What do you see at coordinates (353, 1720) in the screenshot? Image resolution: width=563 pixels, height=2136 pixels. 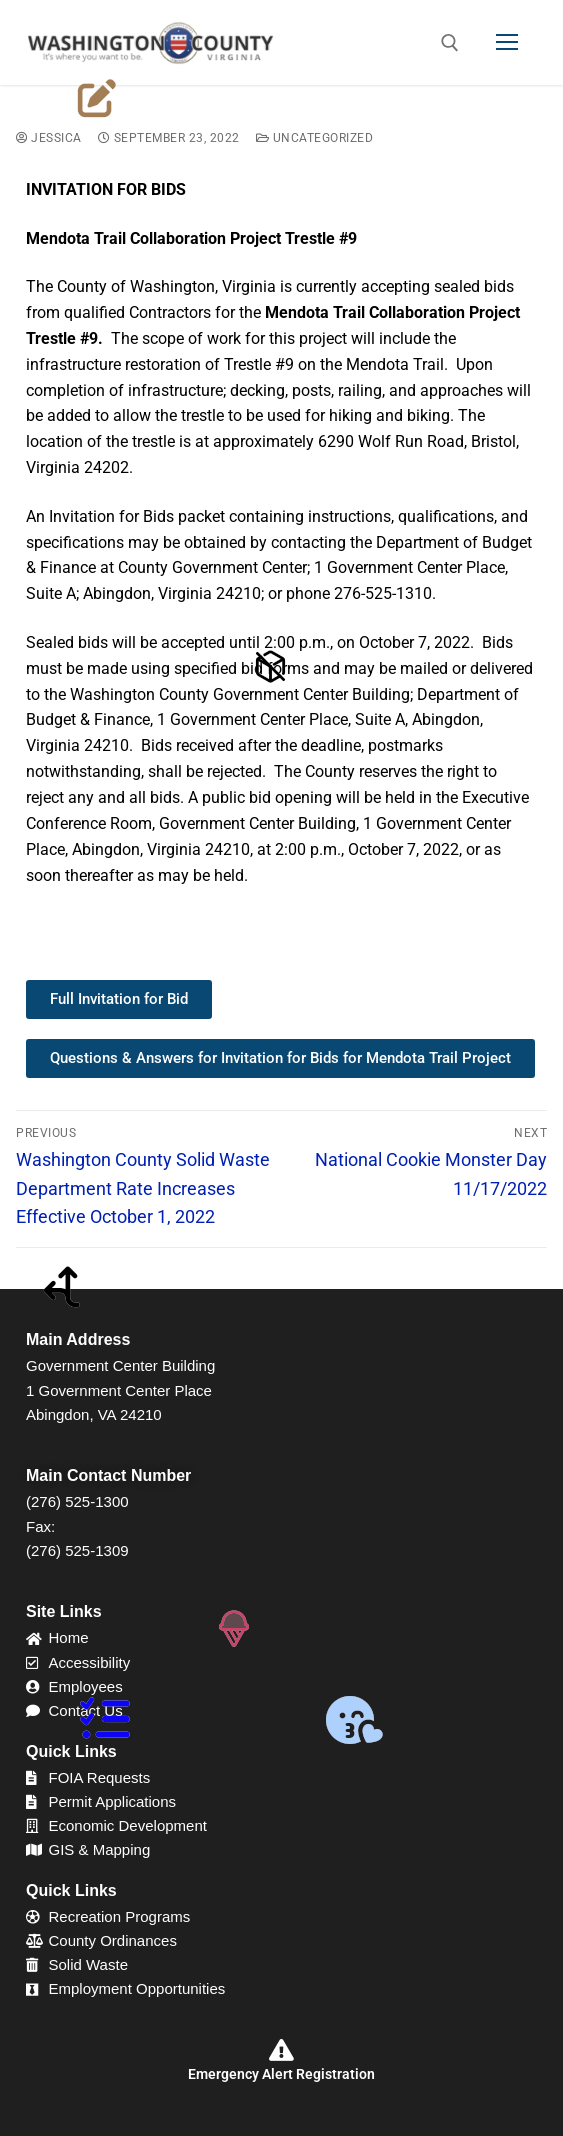 I see `send a kiss or flirty reaction` at bounding box center [353, 1720].